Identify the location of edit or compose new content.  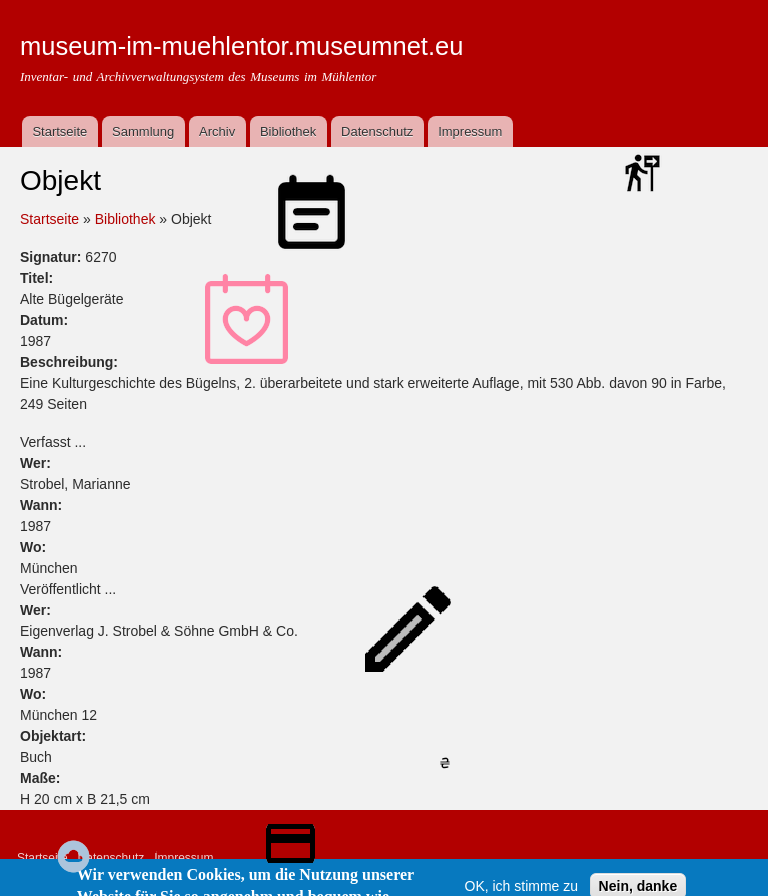
(408, 629).